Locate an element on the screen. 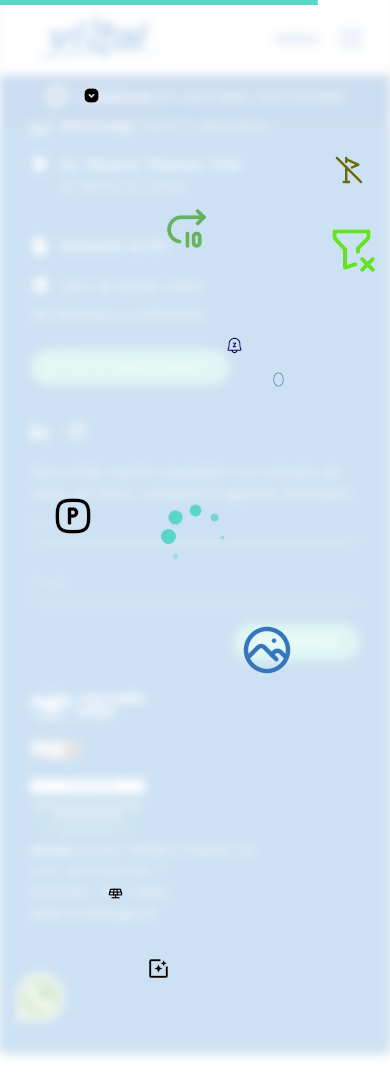  indicates parking availability or location is located at coordinates (73, 516).